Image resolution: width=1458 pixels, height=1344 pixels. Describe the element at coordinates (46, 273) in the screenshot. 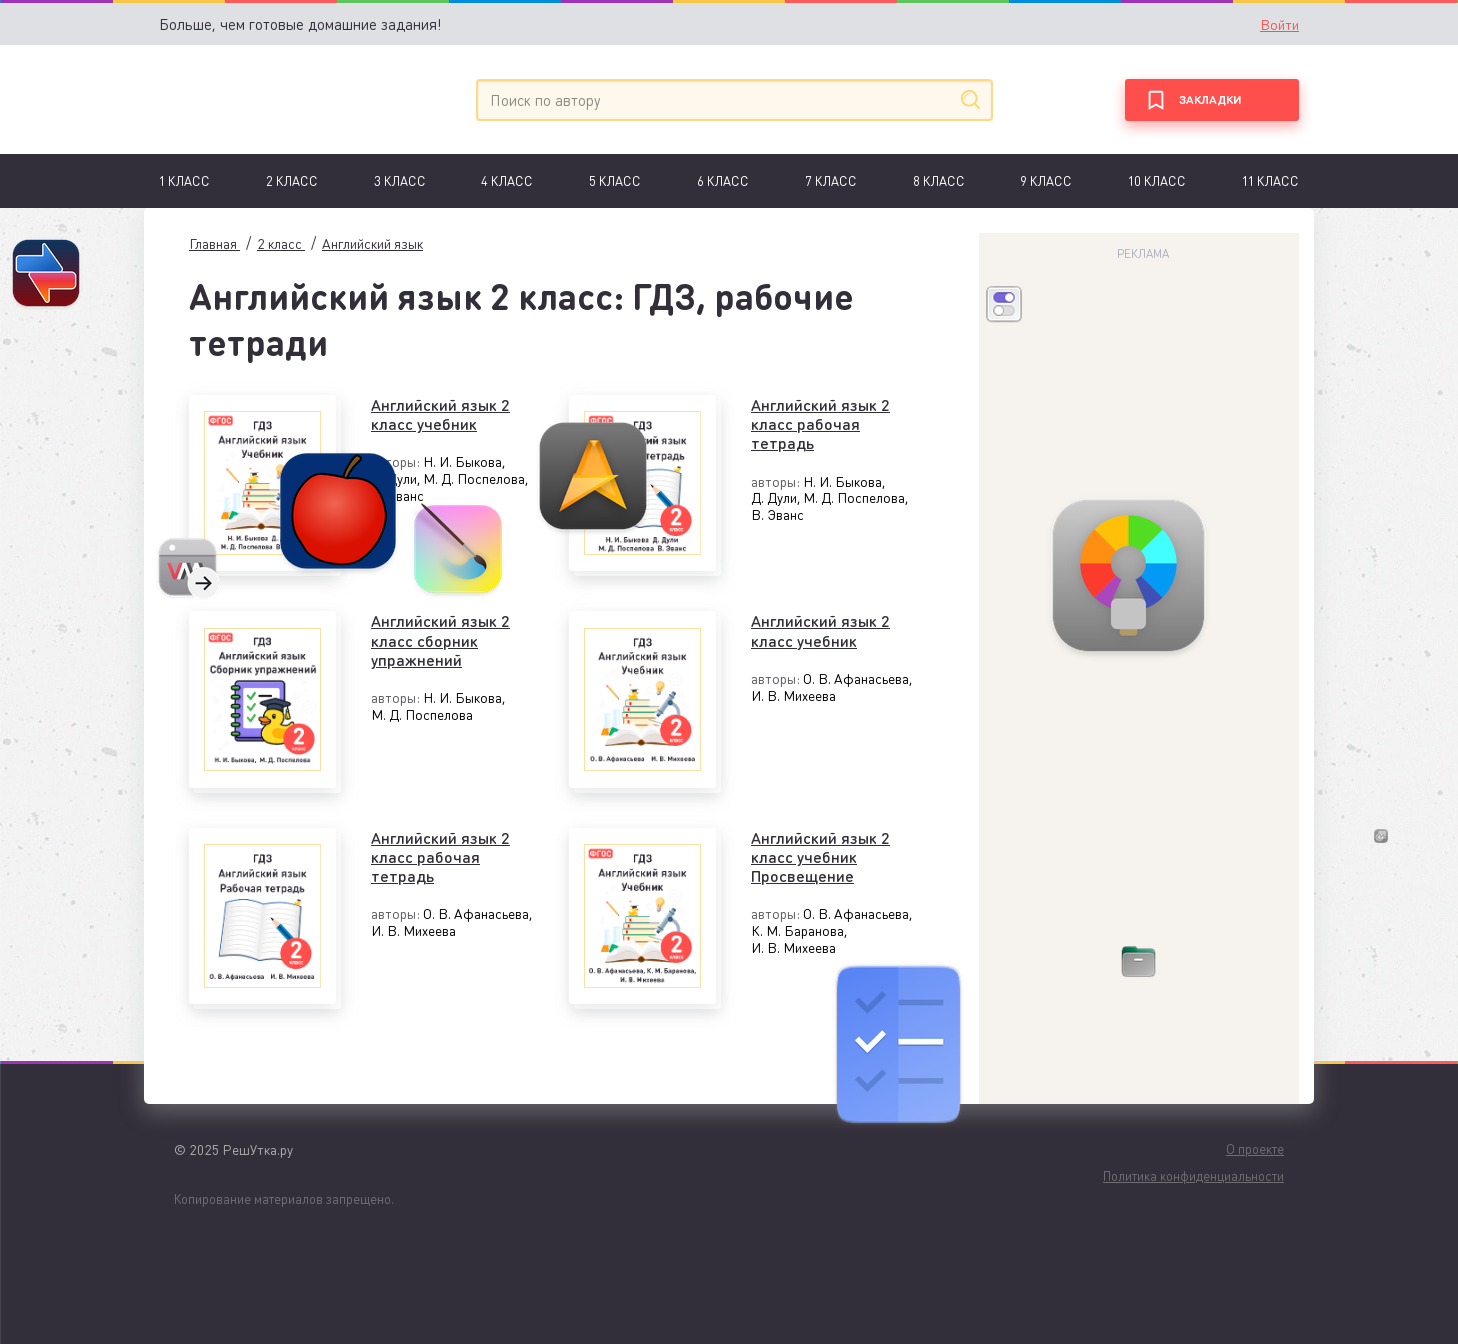

I see `open escambo currency or unit converter app` at that location.